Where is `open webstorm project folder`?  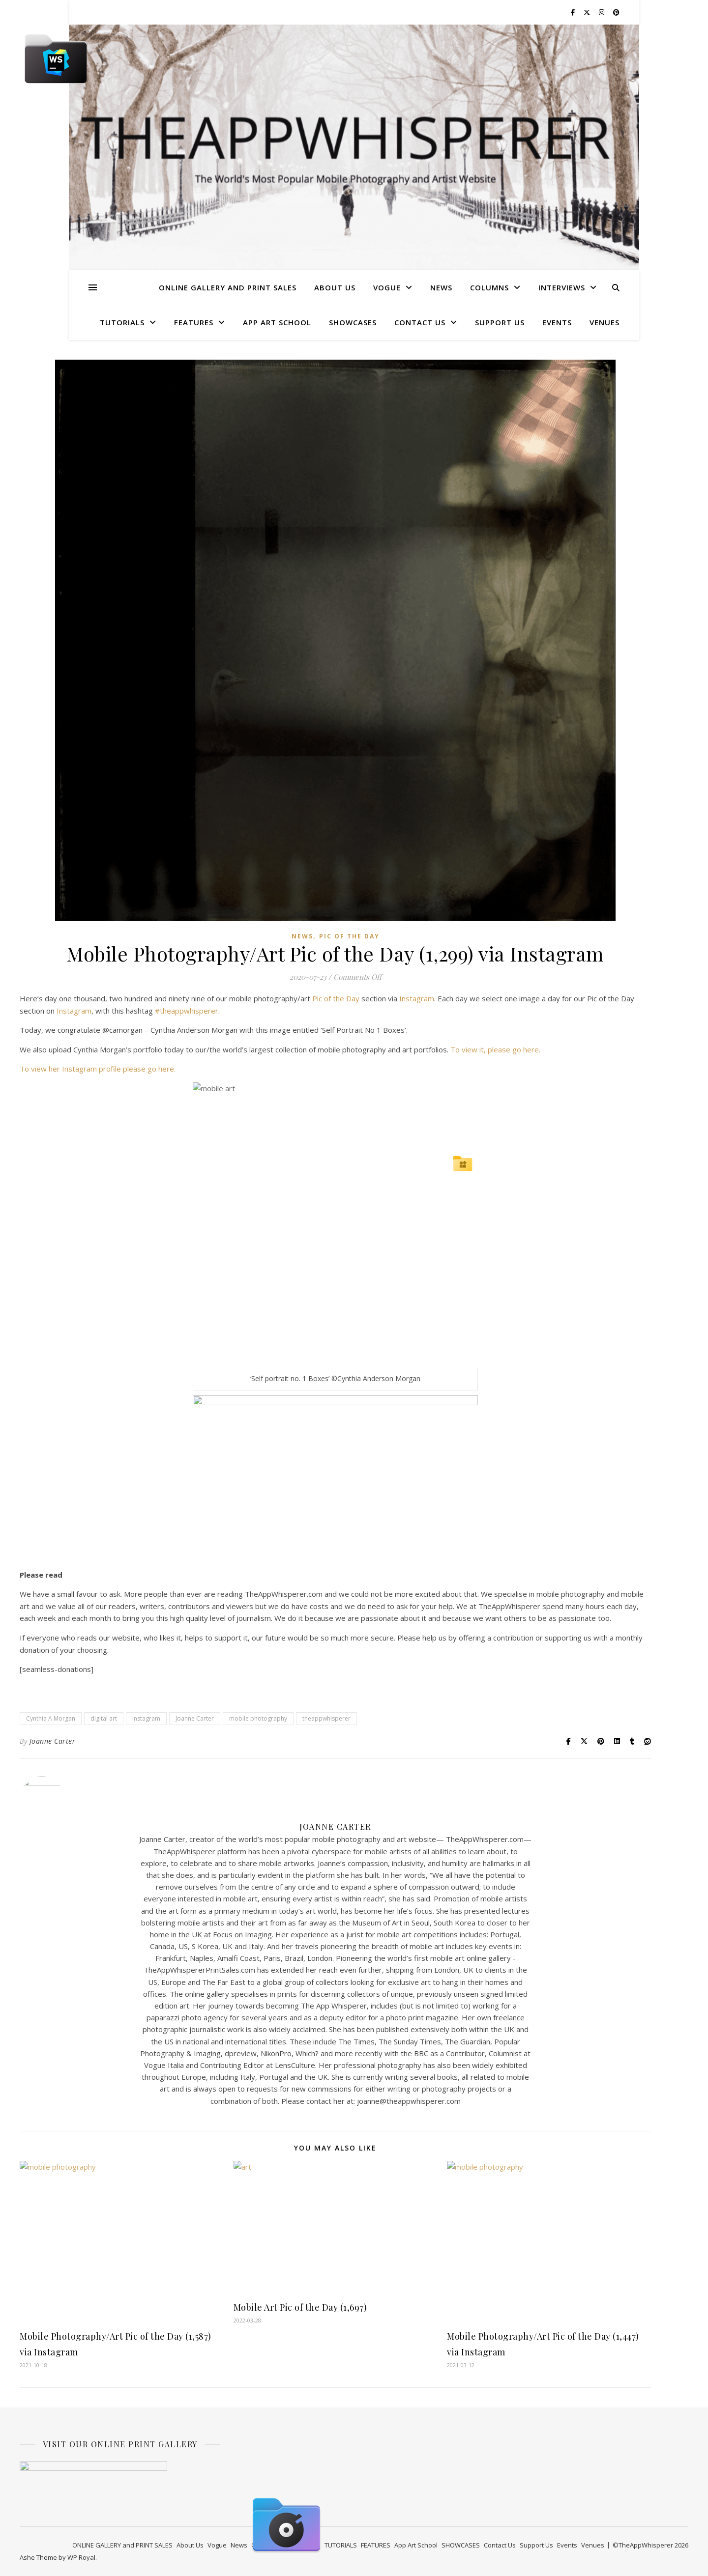
open webstorm project folder is located at coordinates (56, 60).